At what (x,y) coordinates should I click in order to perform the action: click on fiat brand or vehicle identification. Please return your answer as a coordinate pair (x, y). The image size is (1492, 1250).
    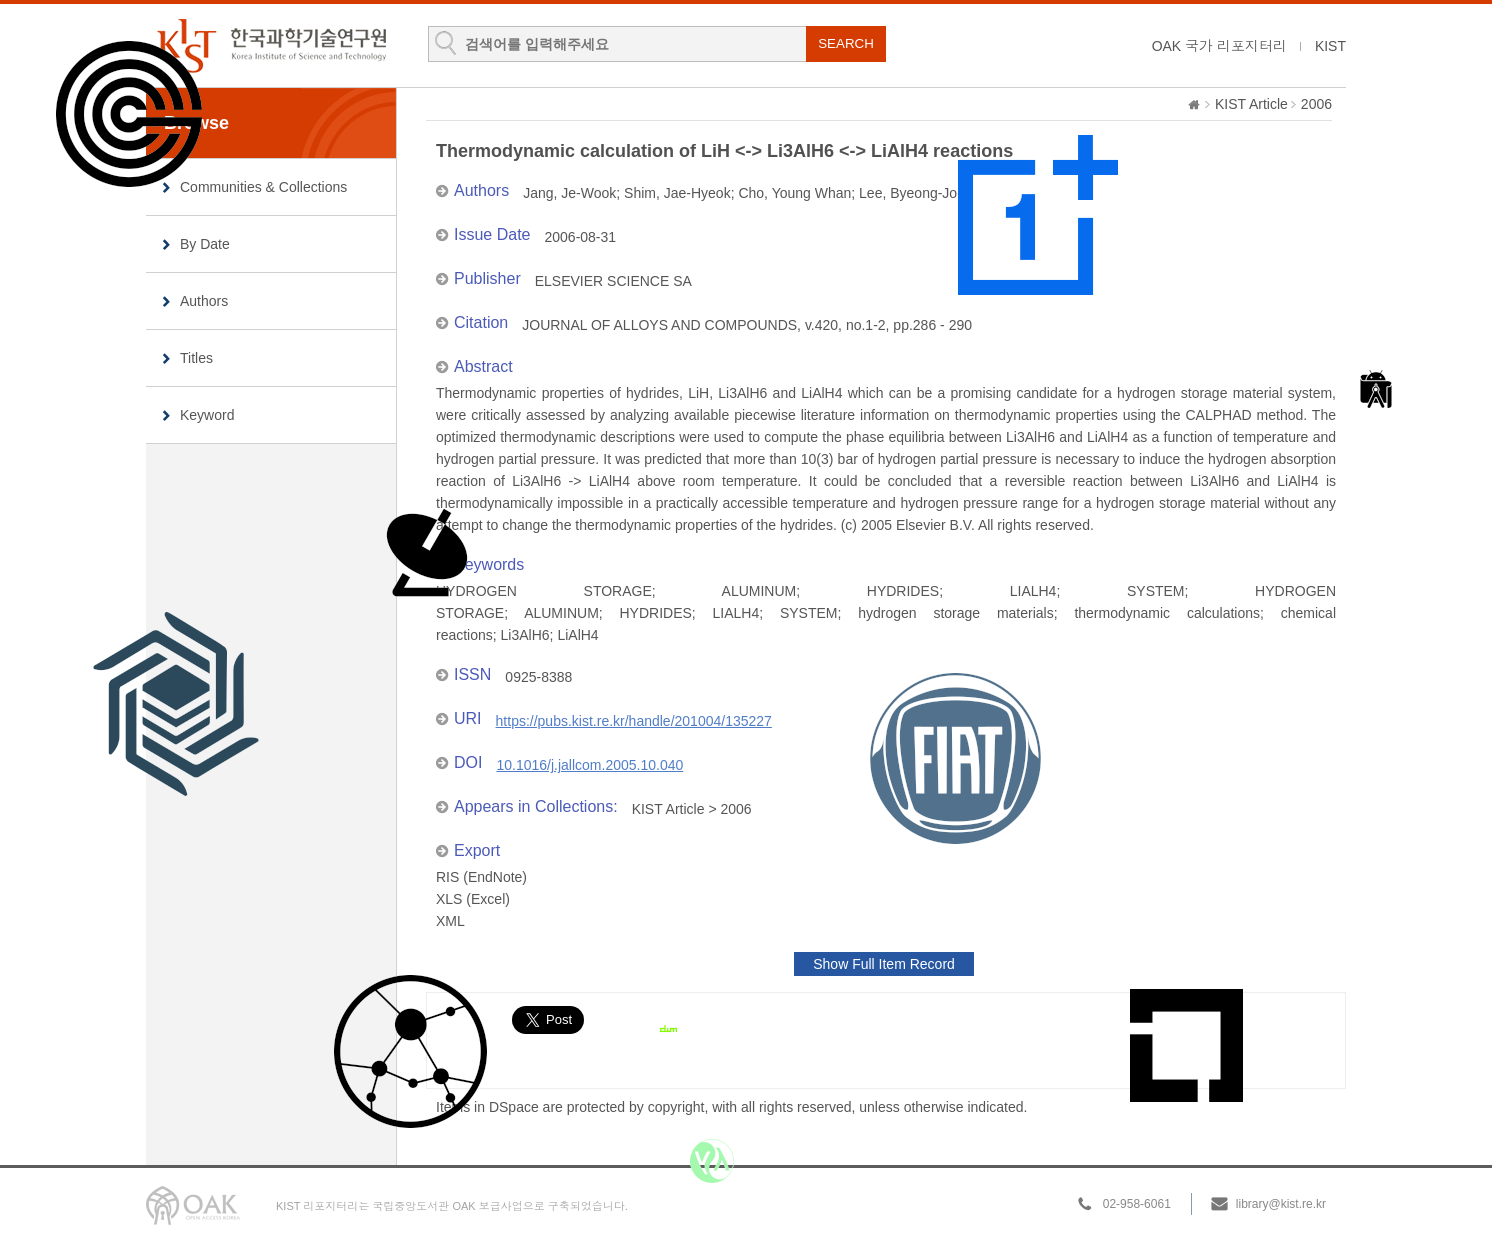
    Looking at the image, I should click on (955, 758).